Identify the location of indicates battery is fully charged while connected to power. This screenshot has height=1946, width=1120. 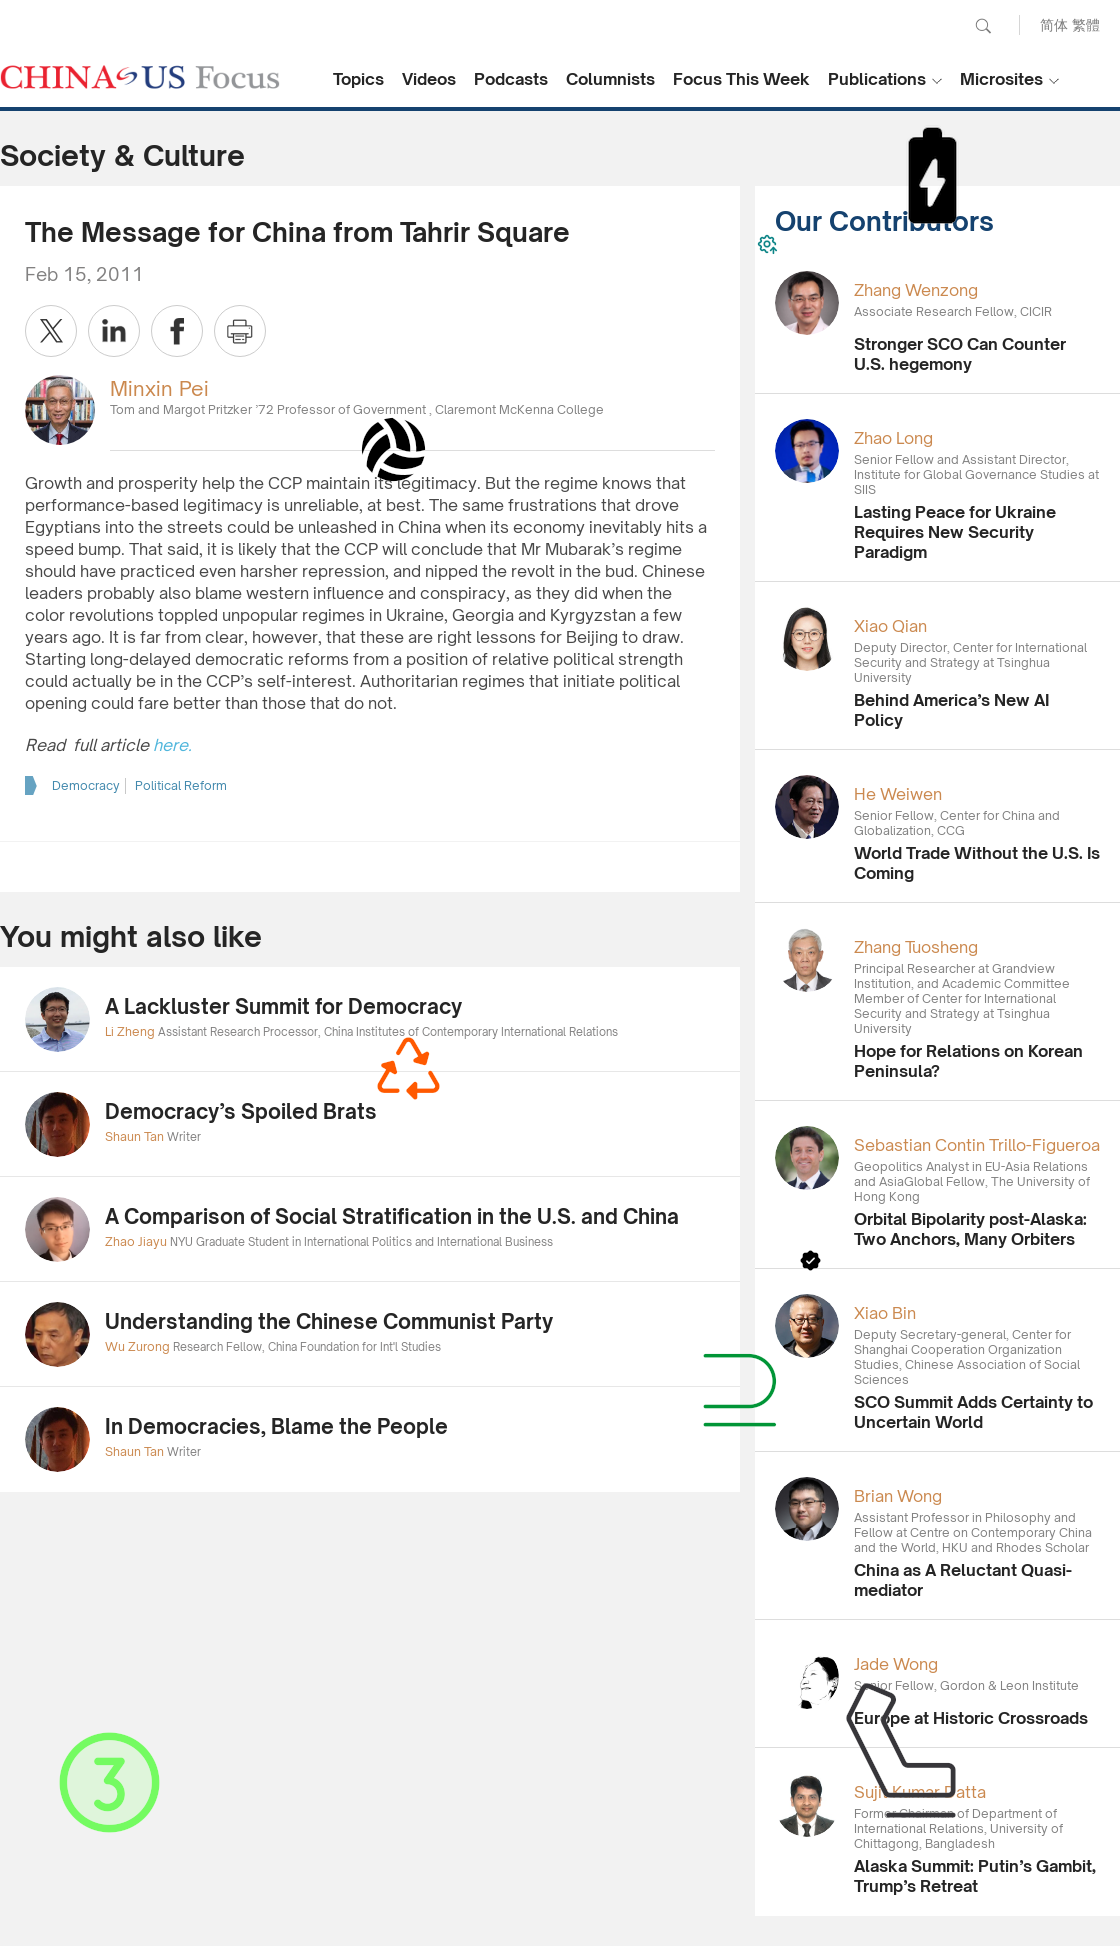
(932, 175).